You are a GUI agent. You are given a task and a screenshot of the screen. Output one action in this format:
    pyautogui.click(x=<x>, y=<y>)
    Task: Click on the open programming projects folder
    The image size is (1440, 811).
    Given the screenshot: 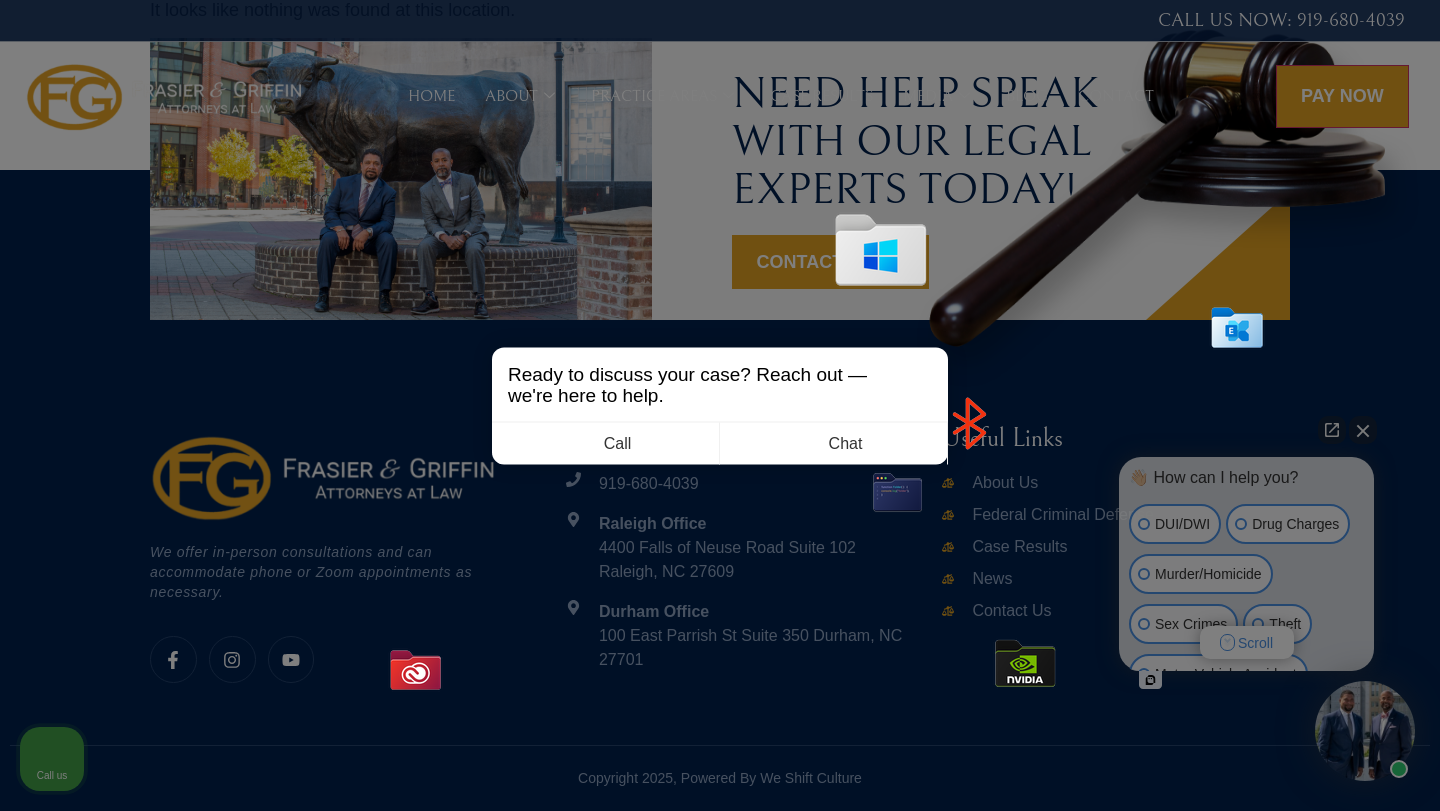 What is the action you would take?
    pyautogui.click(x=897, y=493)
    